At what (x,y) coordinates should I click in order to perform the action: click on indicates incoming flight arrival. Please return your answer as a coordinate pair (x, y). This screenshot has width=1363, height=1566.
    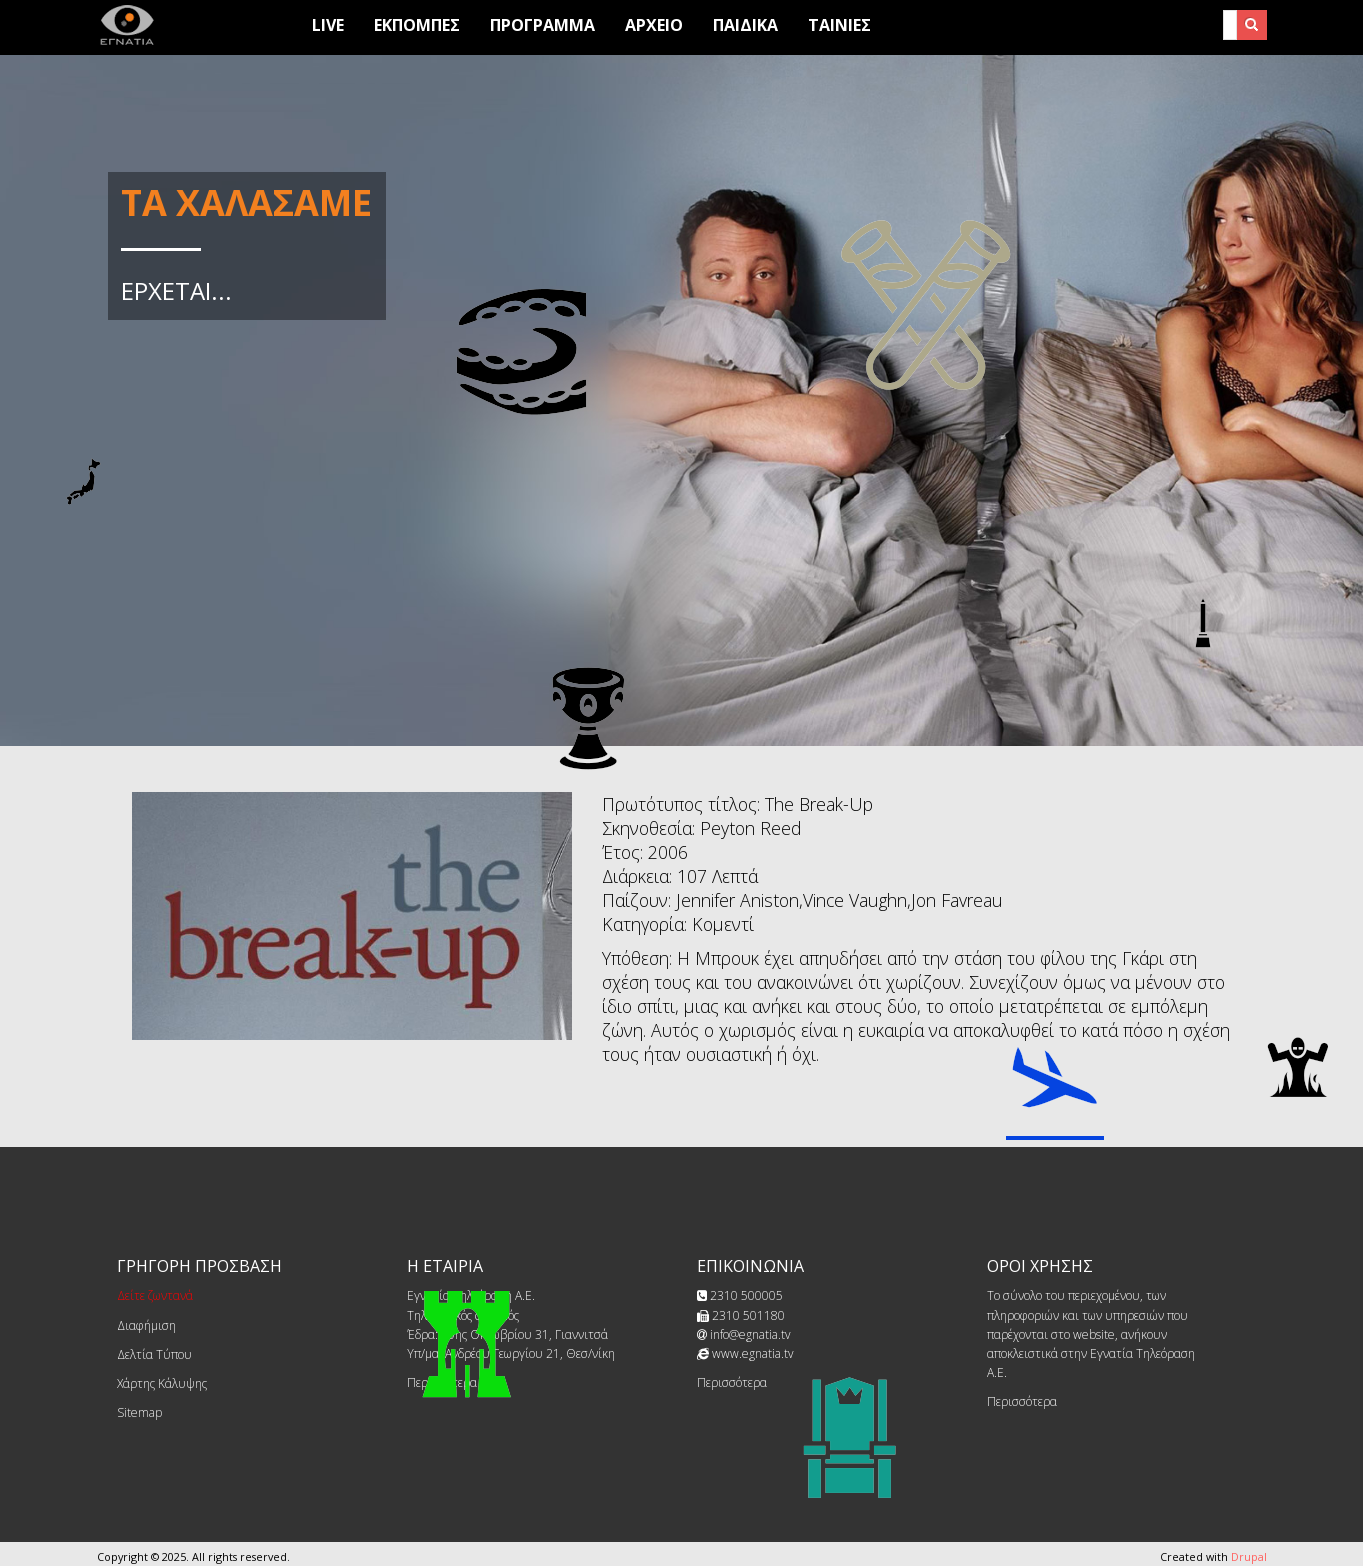
    Looking at the image, I should click on (1055, 1096).